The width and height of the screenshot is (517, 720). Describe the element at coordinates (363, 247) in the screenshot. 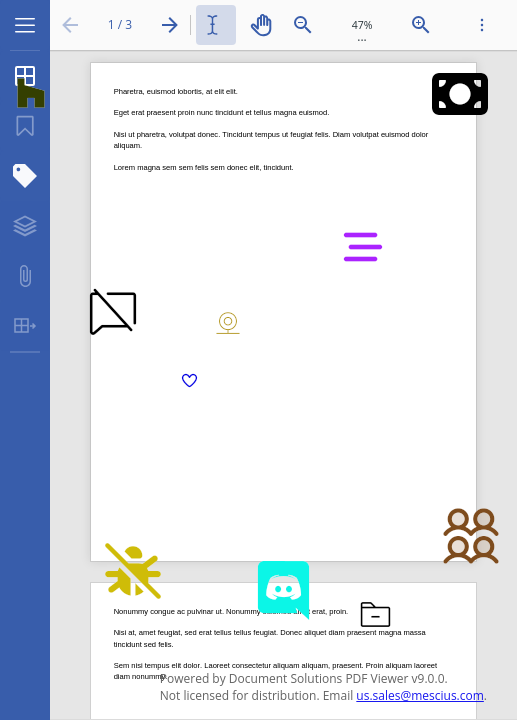

I see `access live stream or feed` at that location.